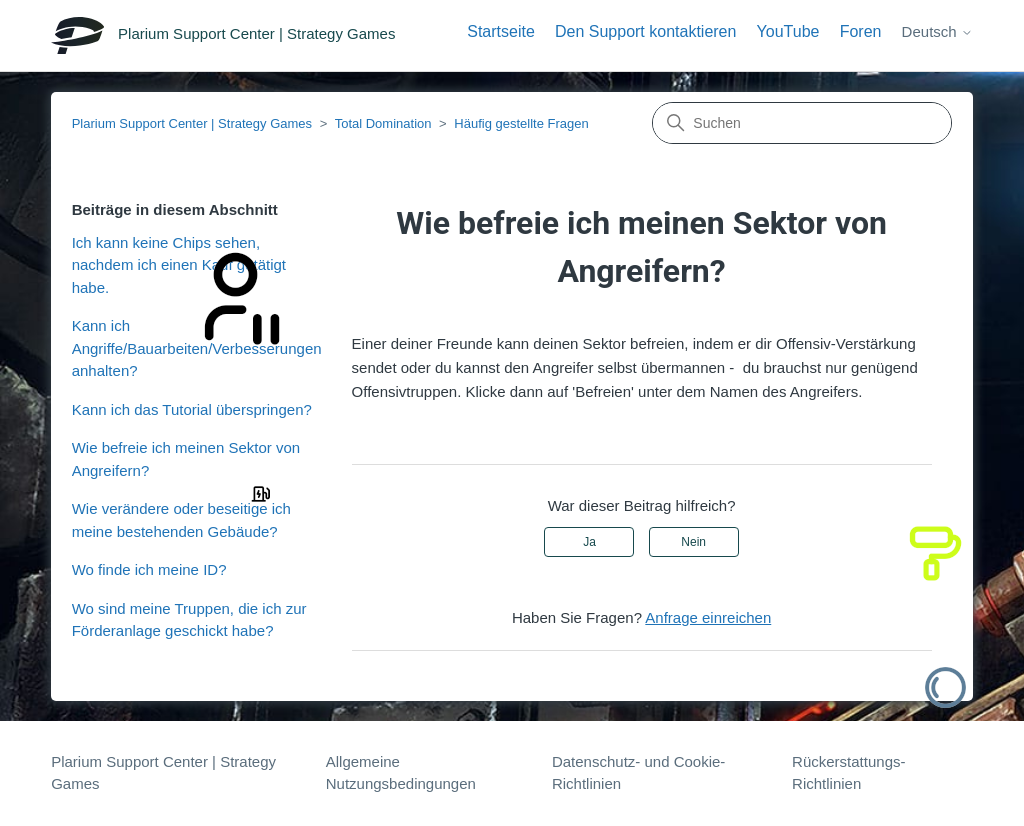 This screenshot has width=1024, height=826. Describe the element at coordinates (945, 687) in the screenshot. I see `apply inner shadow effect to the left side` at that location.